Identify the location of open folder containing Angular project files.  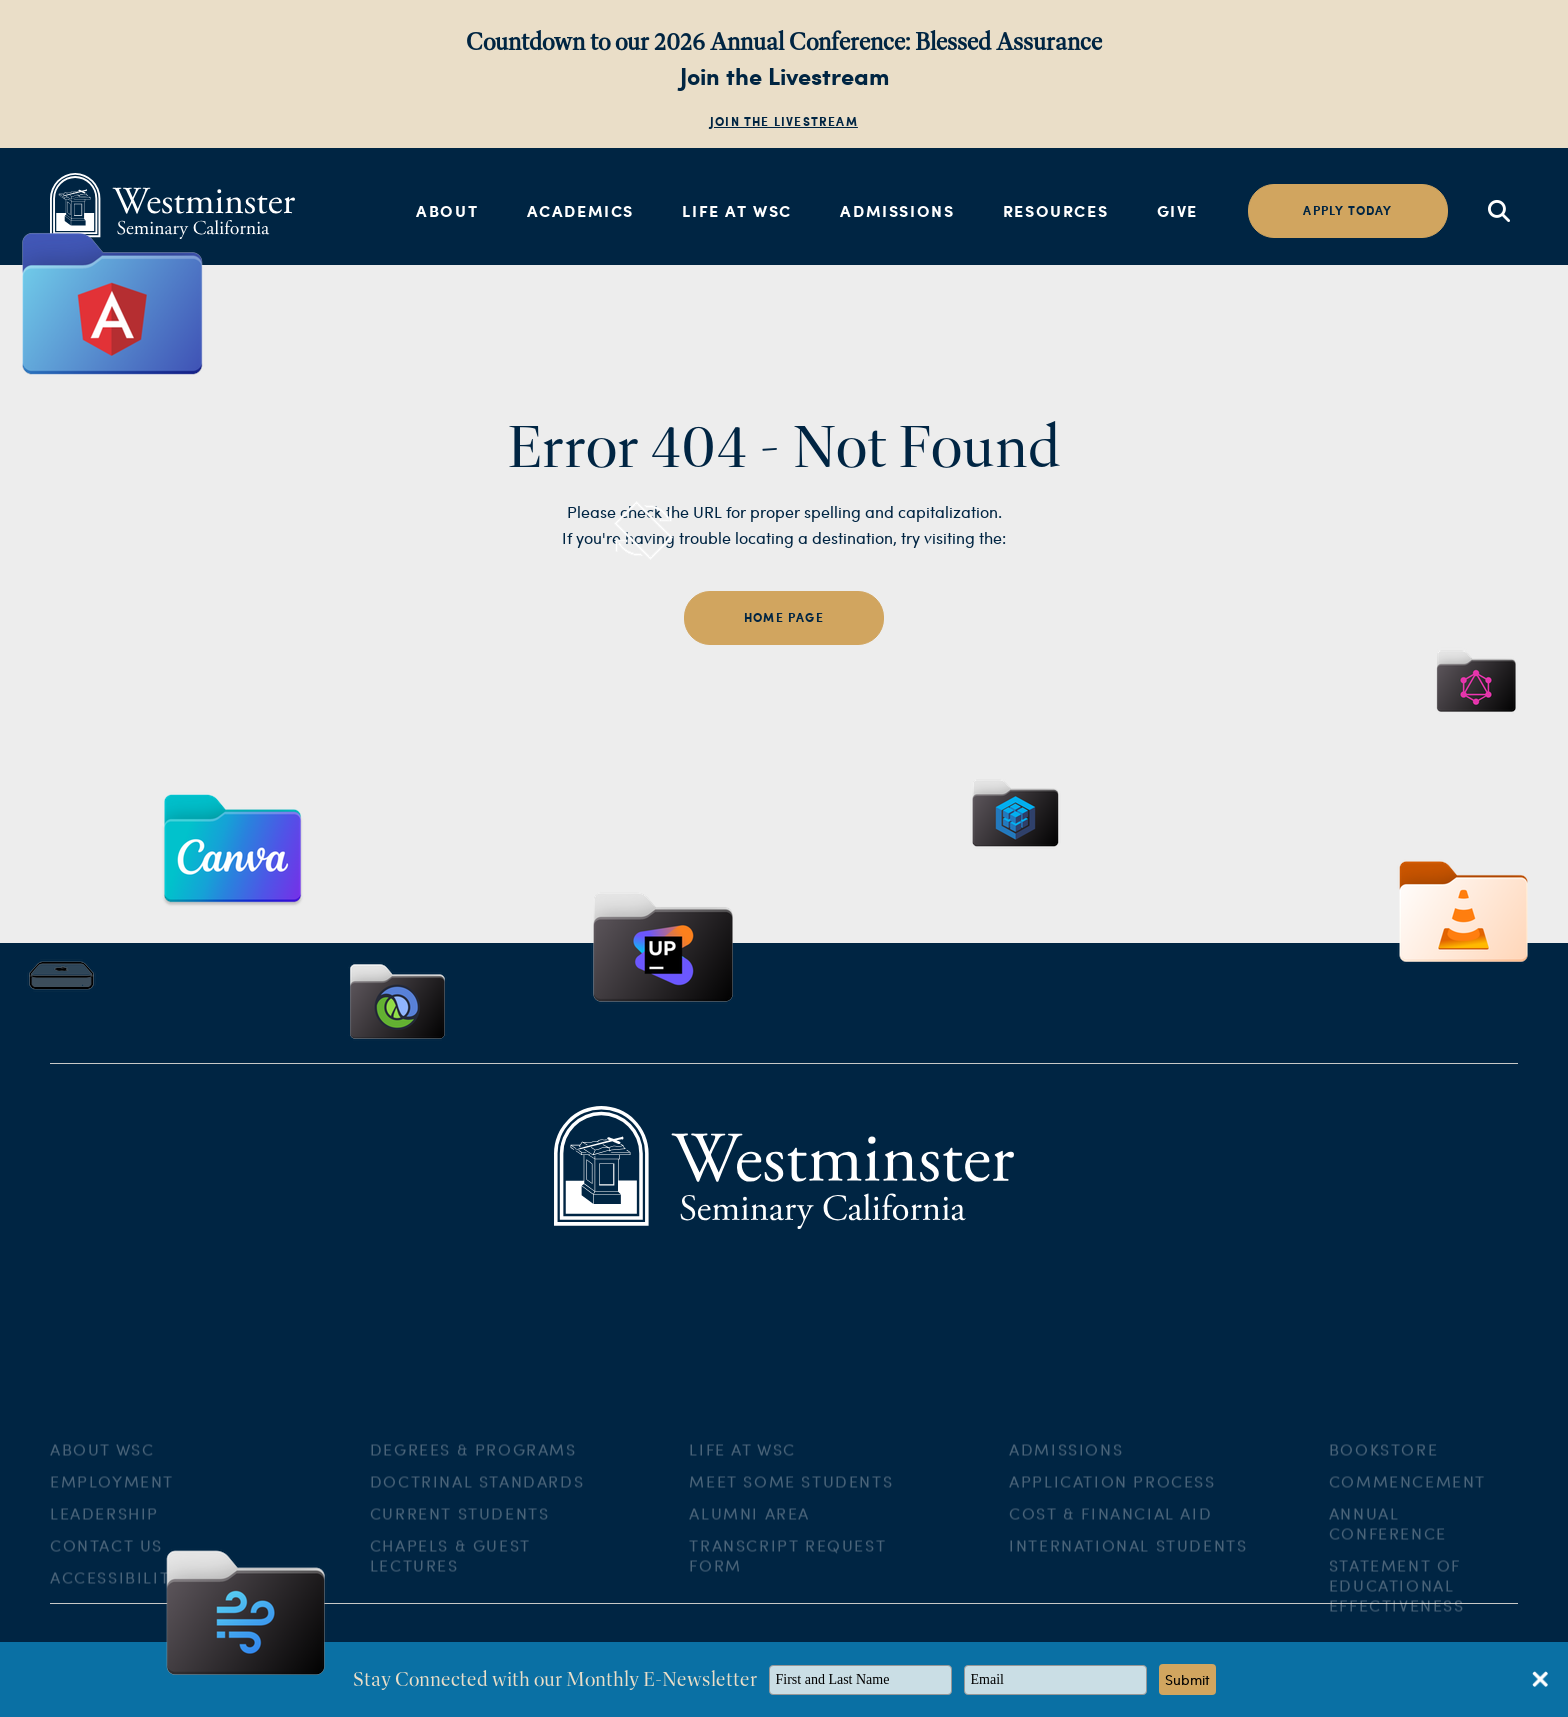
(111, 308).